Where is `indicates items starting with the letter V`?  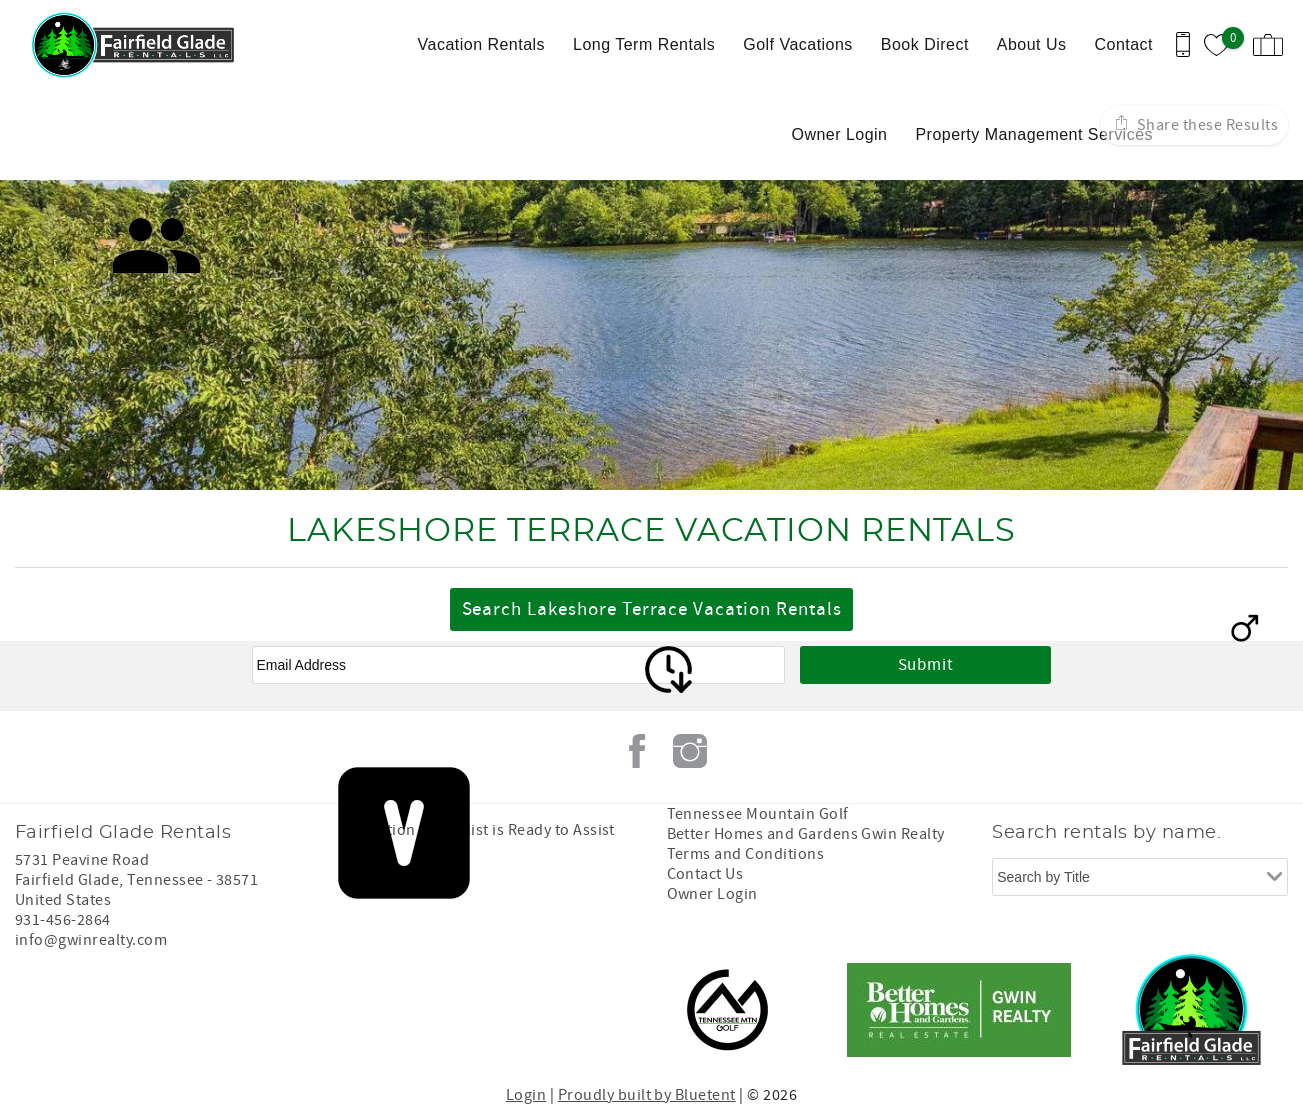 indicates items starting with the letter V is located at coordinates (404, 833).